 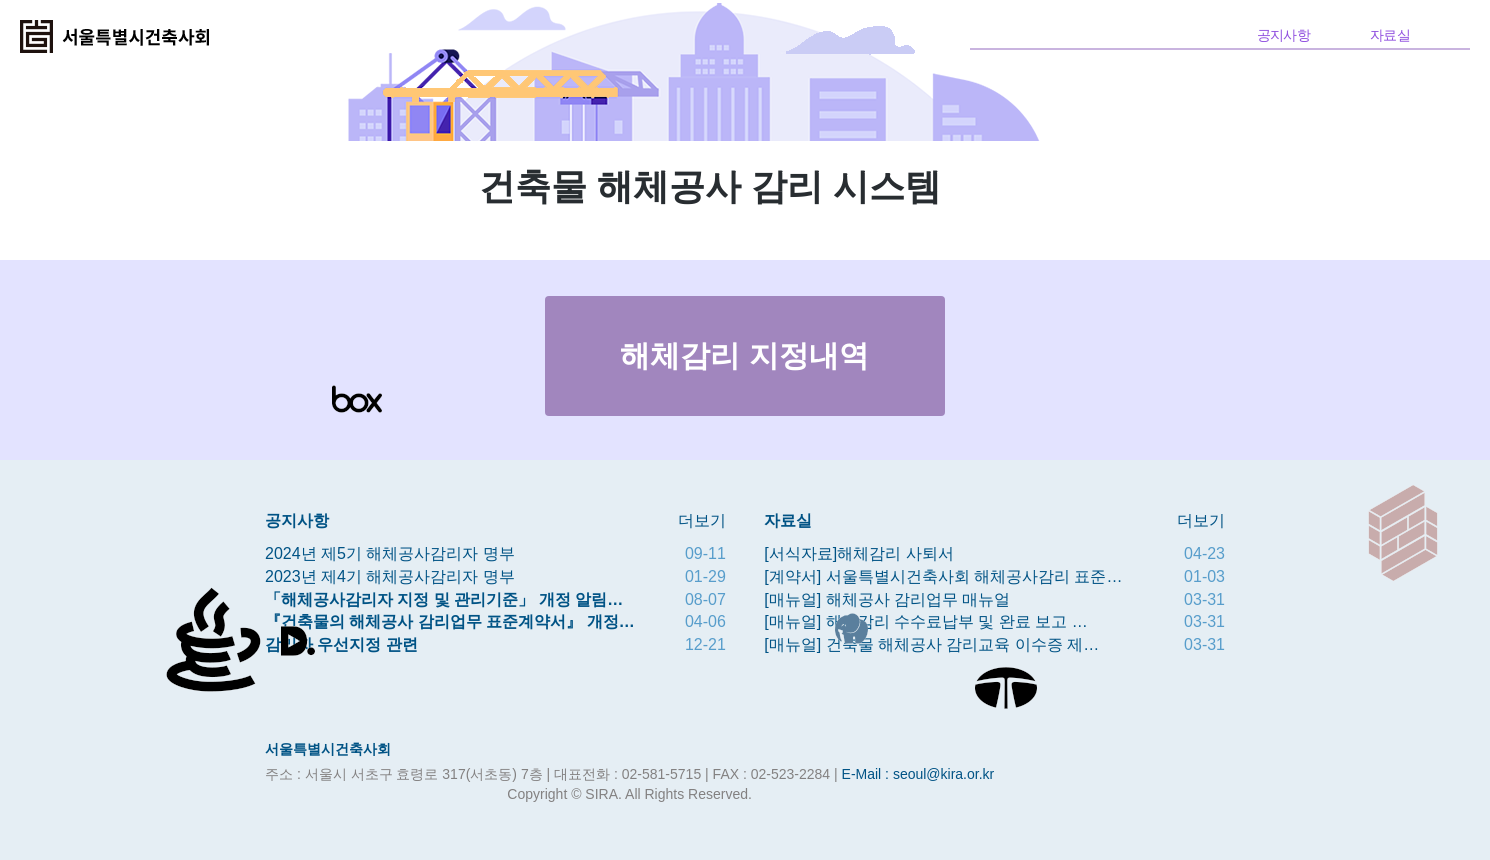 What do you see at coordinates (1403, 533) in the screenshot?
I see `Formik library logo` at bounding box center [1403, 533].